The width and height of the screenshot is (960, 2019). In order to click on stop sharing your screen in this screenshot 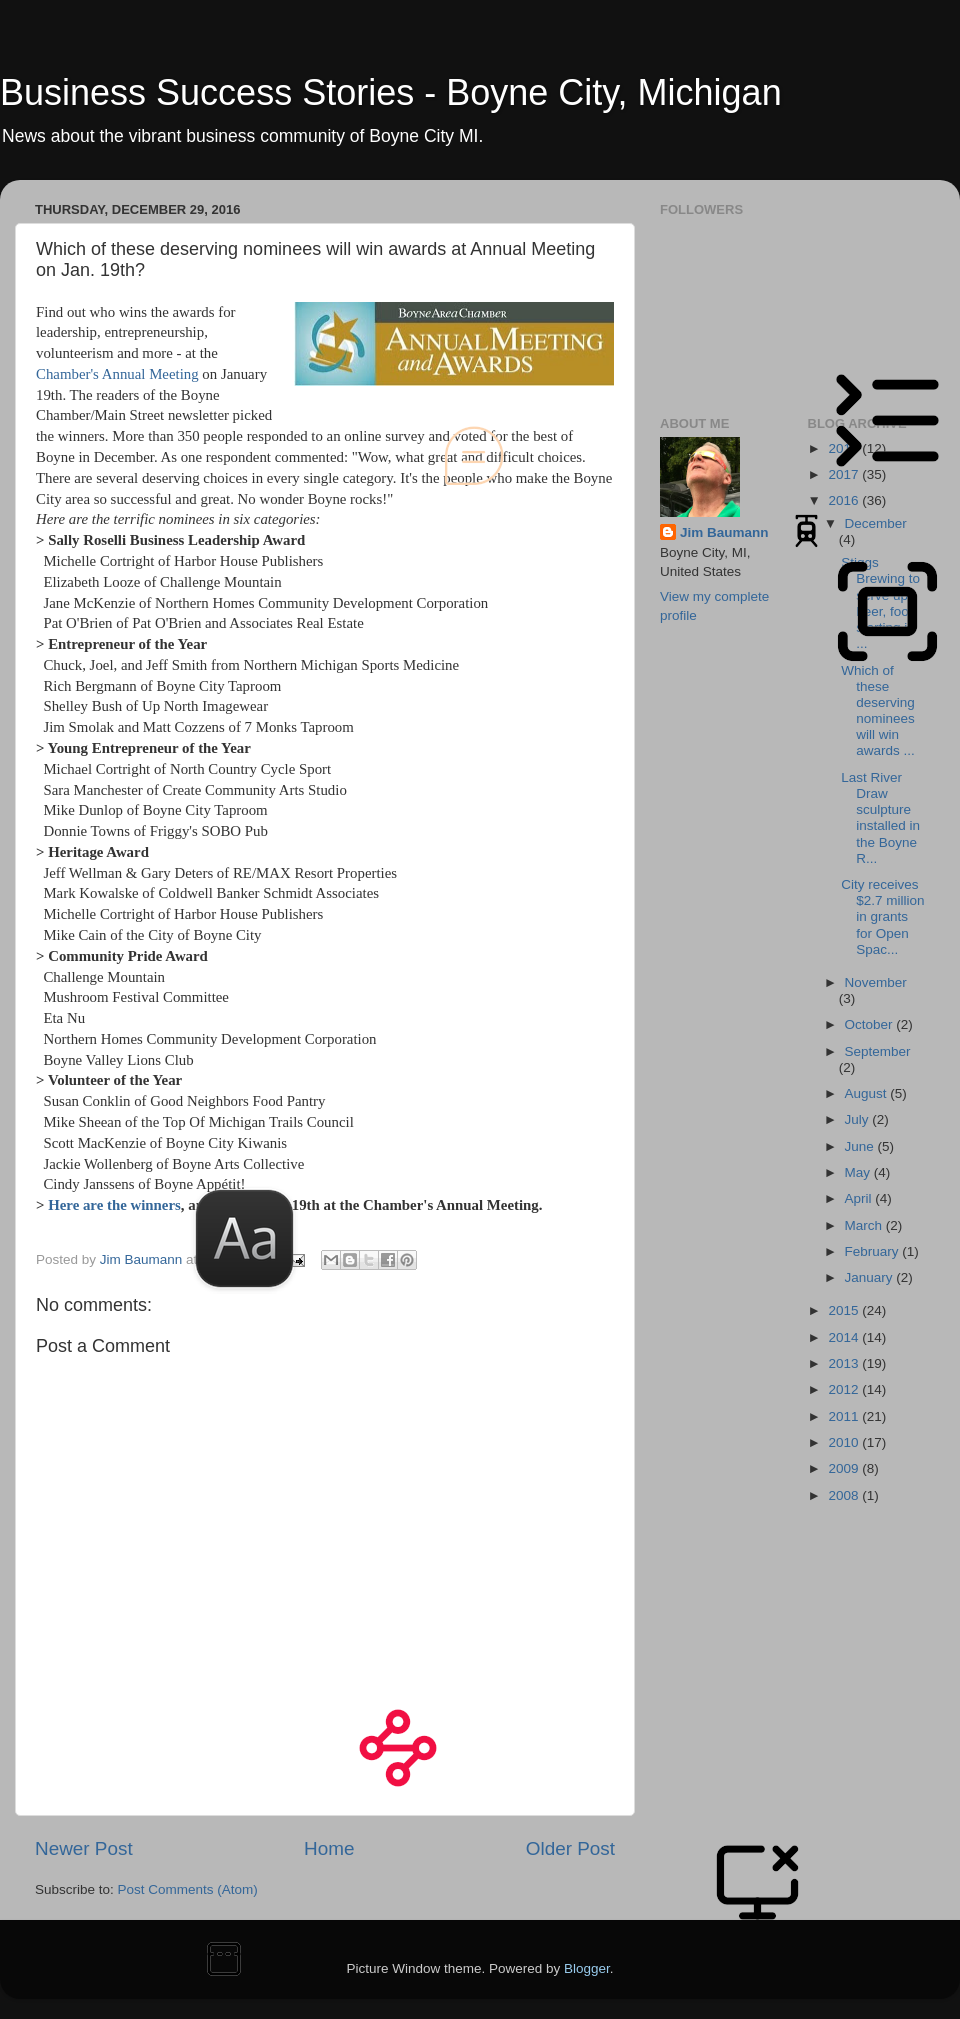, I will do `click(757, 1882)`.